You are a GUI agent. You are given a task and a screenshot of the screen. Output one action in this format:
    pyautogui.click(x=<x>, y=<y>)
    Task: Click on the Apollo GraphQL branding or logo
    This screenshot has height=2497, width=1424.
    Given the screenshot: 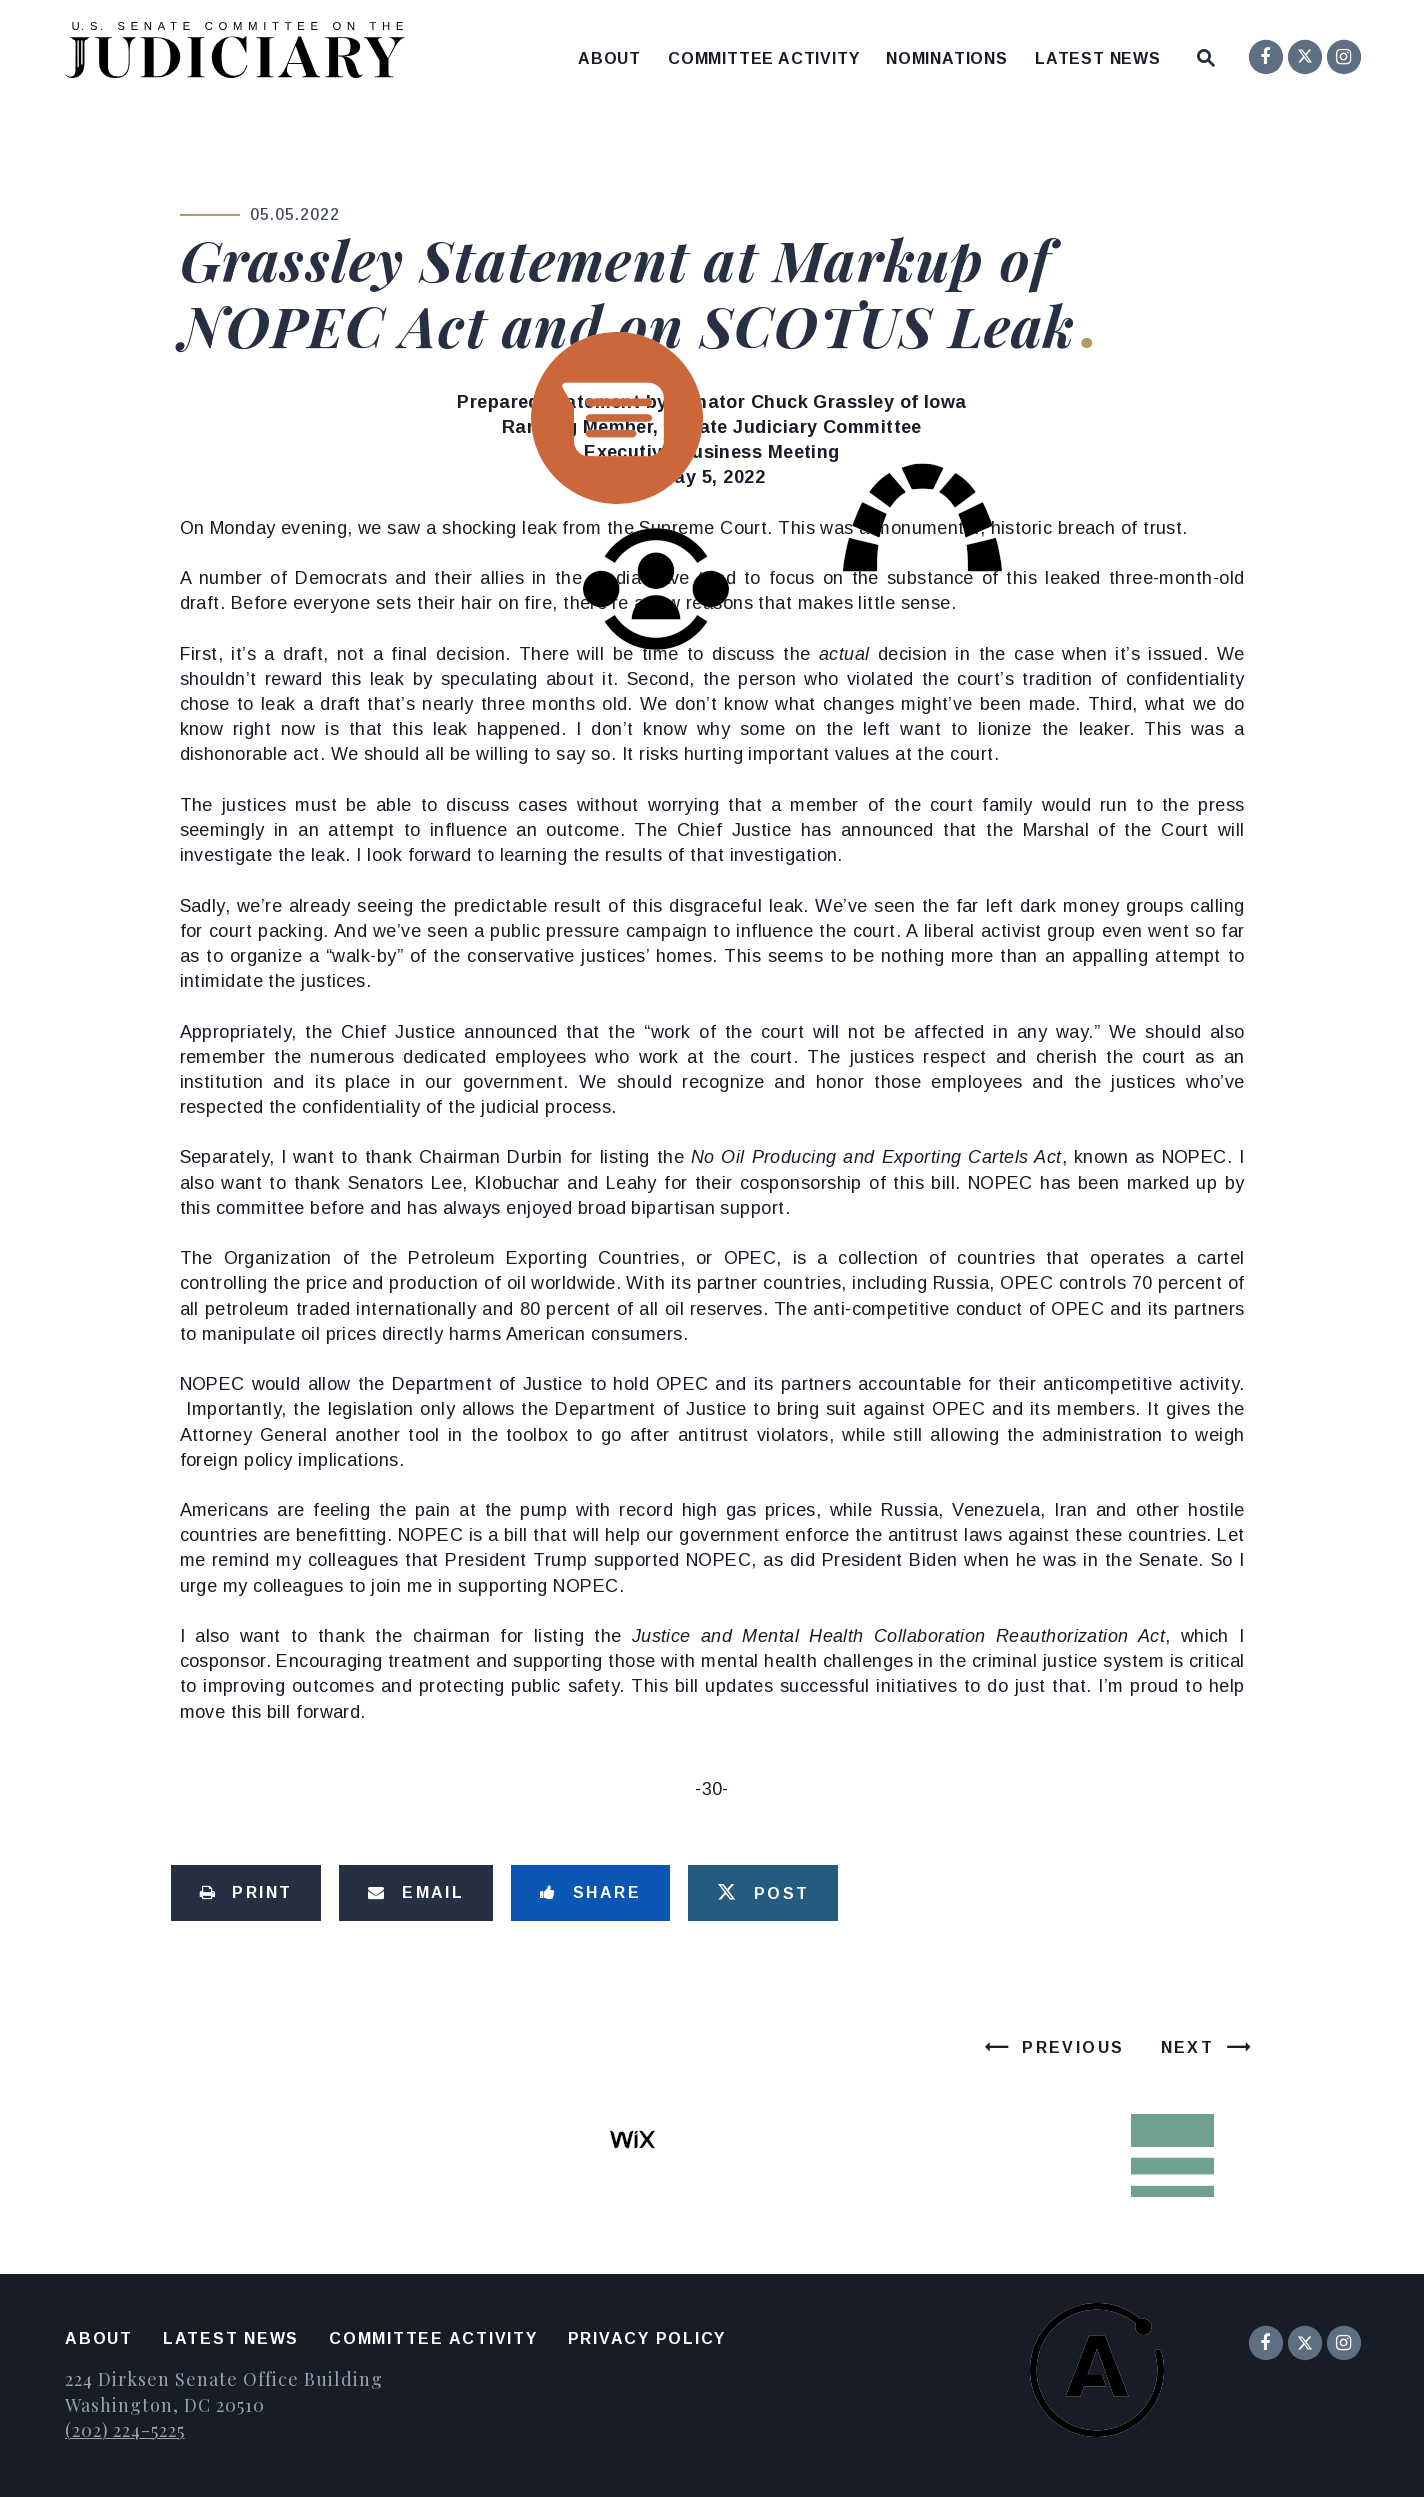 What is the action you would take?
    pyautogui.click(x=1097, y=2370)
    